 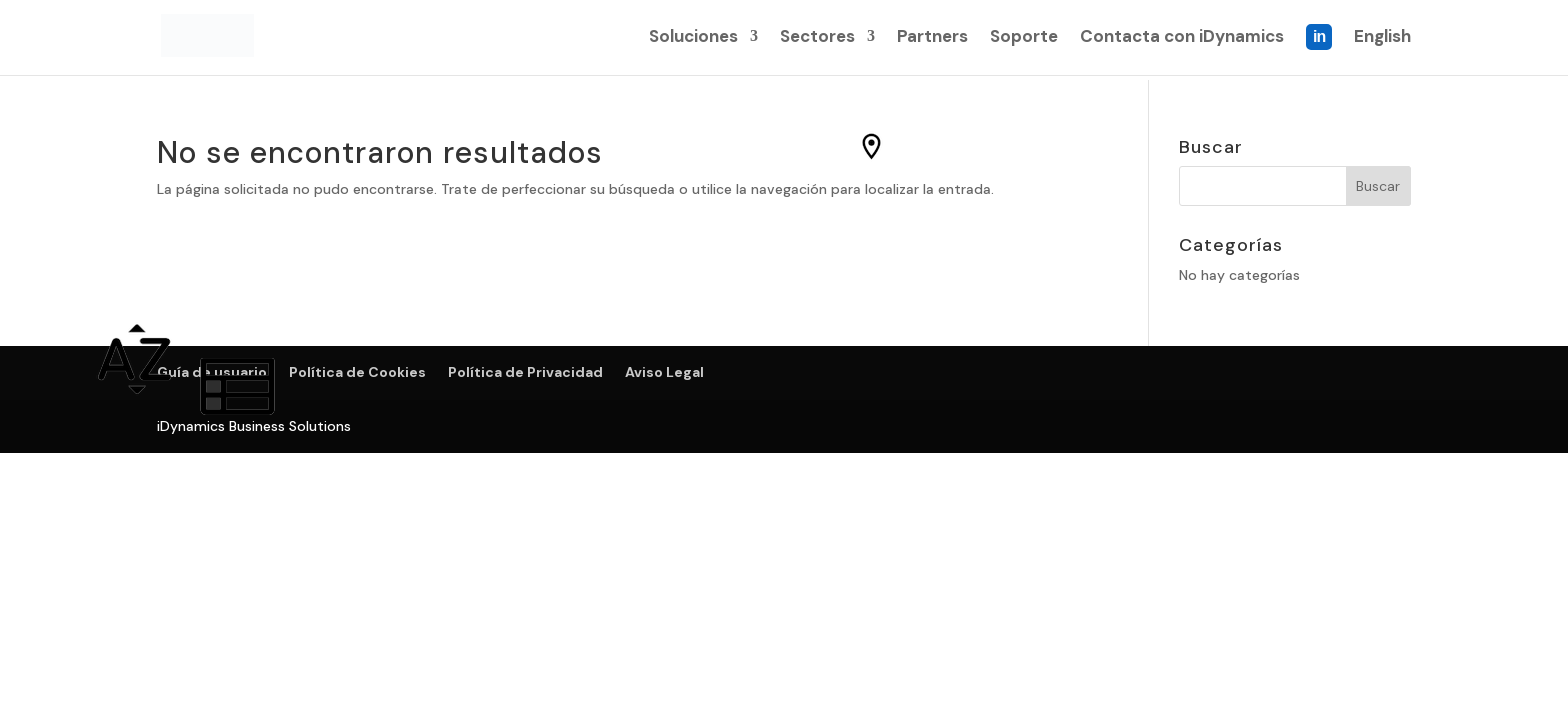 I want to click on view current location on map, so click(x=871, y=146).